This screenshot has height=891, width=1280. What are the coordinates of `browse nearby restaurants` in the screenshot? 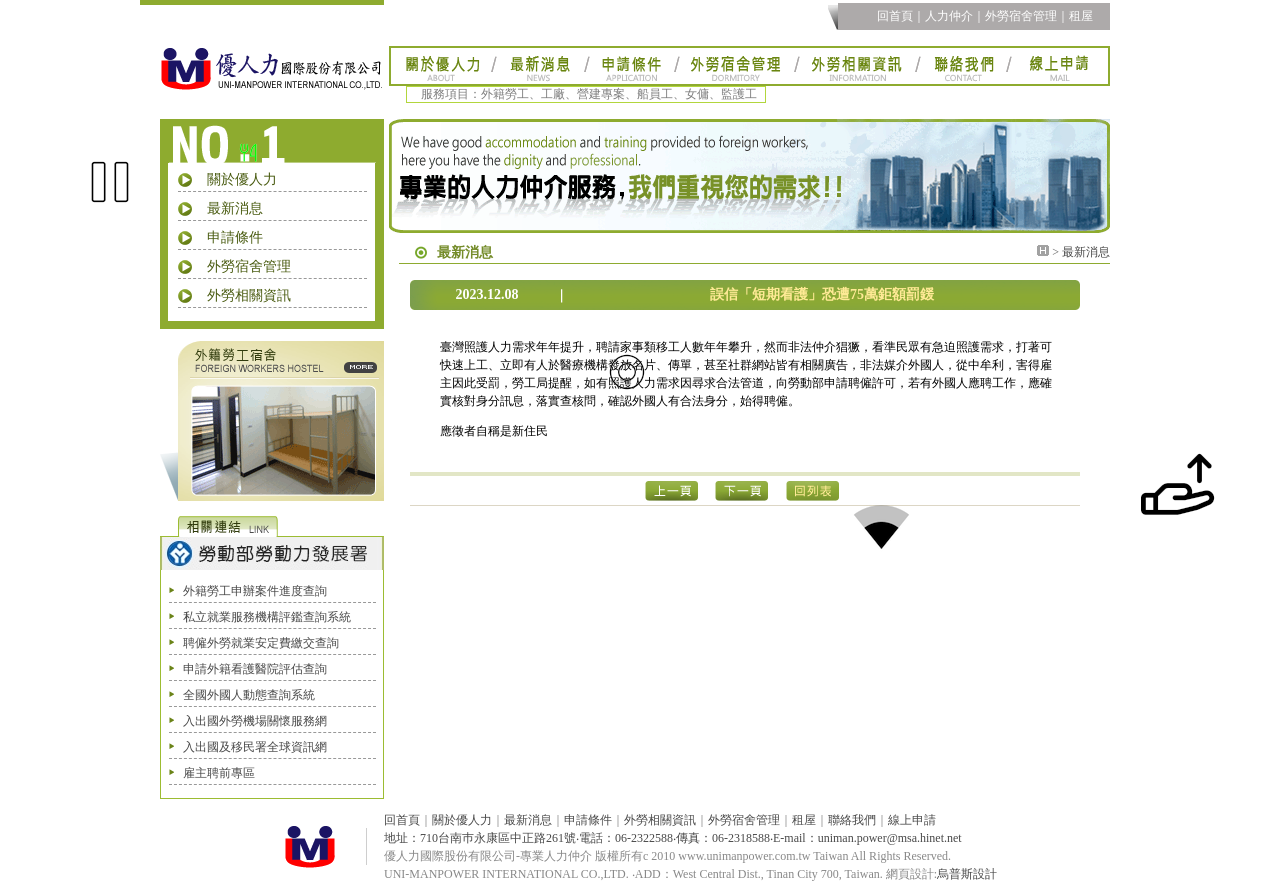 It's located at (248, 152).